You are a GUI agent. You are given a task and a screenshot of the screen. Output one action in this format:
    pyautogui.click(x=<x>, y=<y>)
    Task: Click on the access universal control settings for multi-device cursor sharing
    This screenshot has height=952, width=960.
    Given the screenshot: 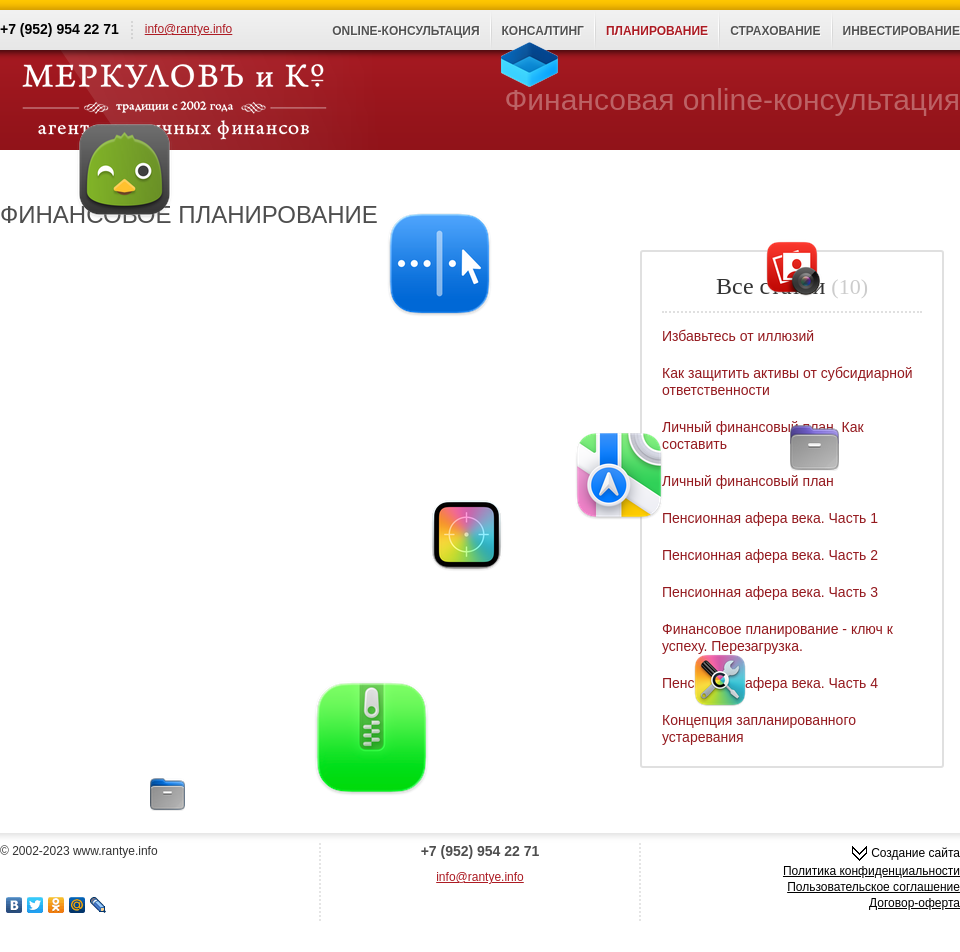 What is the action you would take?
    pyautogui.click(x=439, y=263)
    